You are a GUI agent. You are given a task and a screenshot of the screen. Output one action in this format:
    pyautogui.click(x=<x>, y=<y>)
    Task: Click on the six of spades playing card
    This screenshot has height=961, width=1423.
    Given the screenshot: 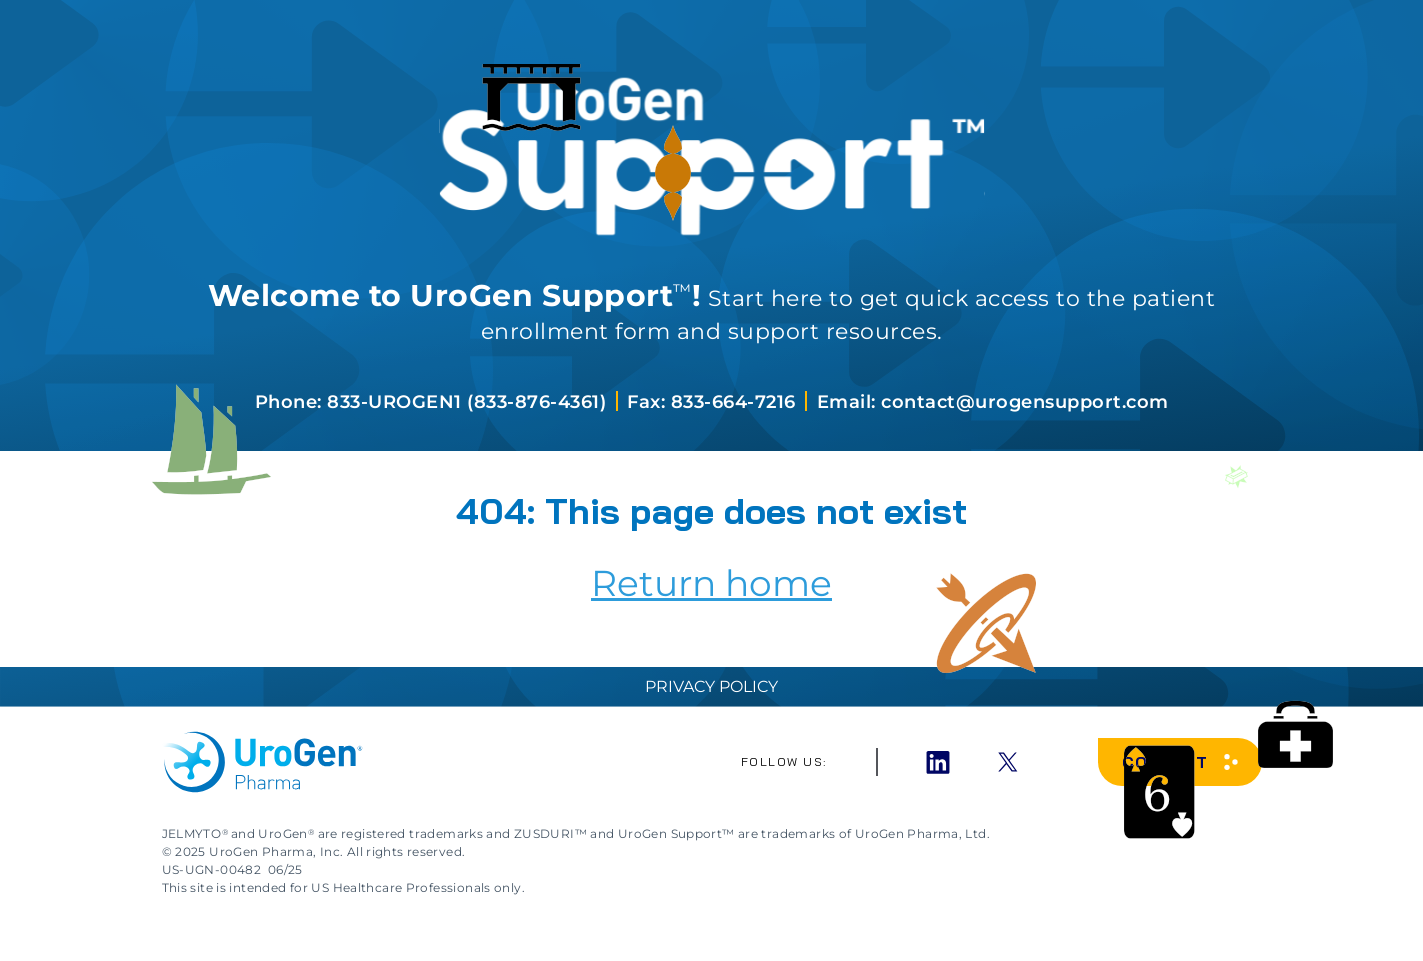 What is the action you would take?
    pyautogui.click(x=1159, y=792)
    